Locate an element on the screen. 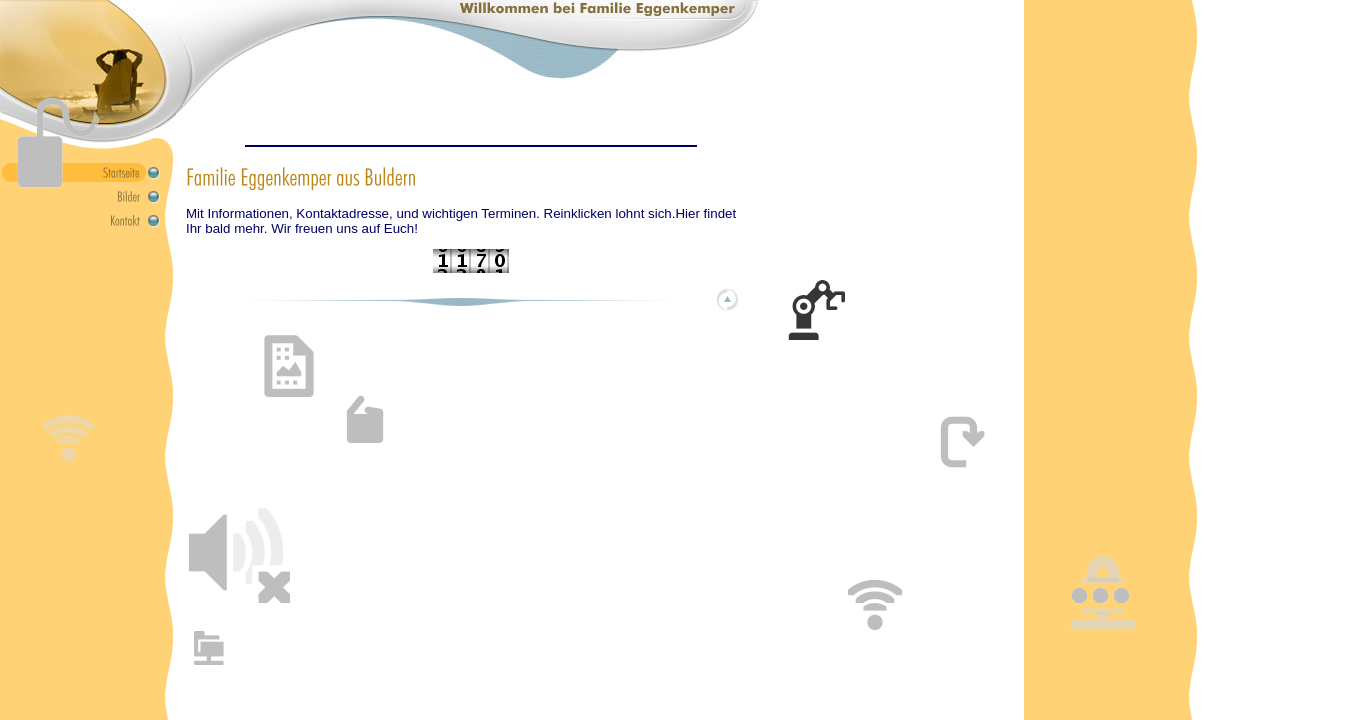 This screenshot has height=720, width=1364. indicates audio is currently muted is located at coordinates (239, 552).